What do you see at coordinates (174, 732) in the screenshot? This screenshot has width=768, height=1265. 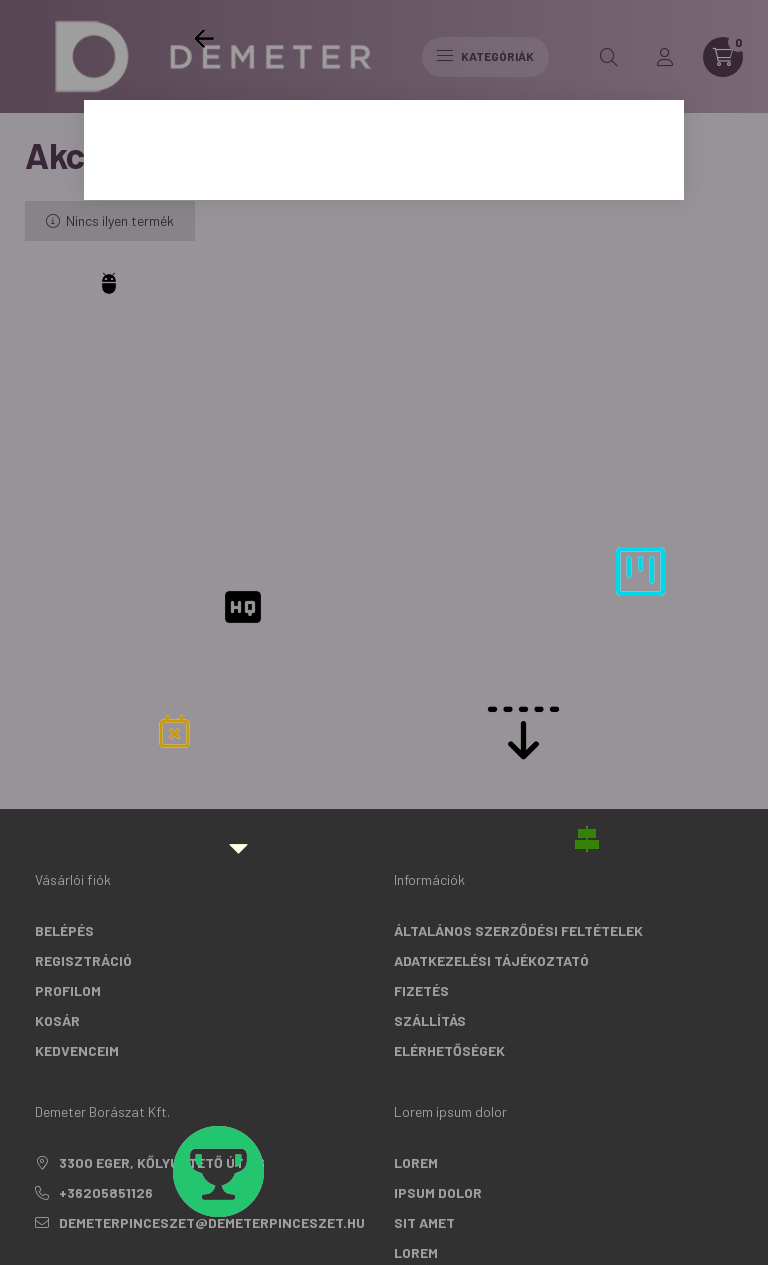 I see `cancel or remove a scheduled event` at bounding box center [174, 732].